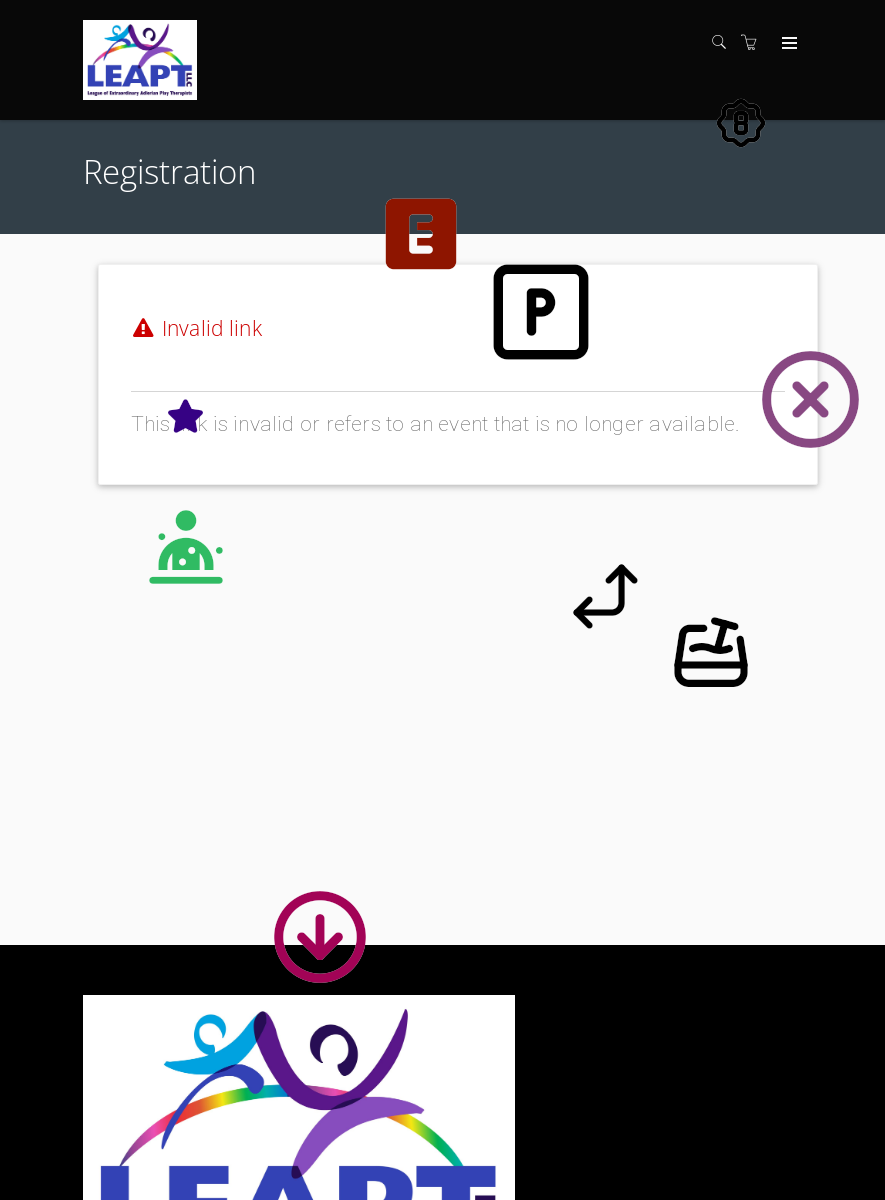 Image resolution: width=885 pixels, height=1200 pixels. I want to click on close or dismiss a dialog, so click(810, 399).